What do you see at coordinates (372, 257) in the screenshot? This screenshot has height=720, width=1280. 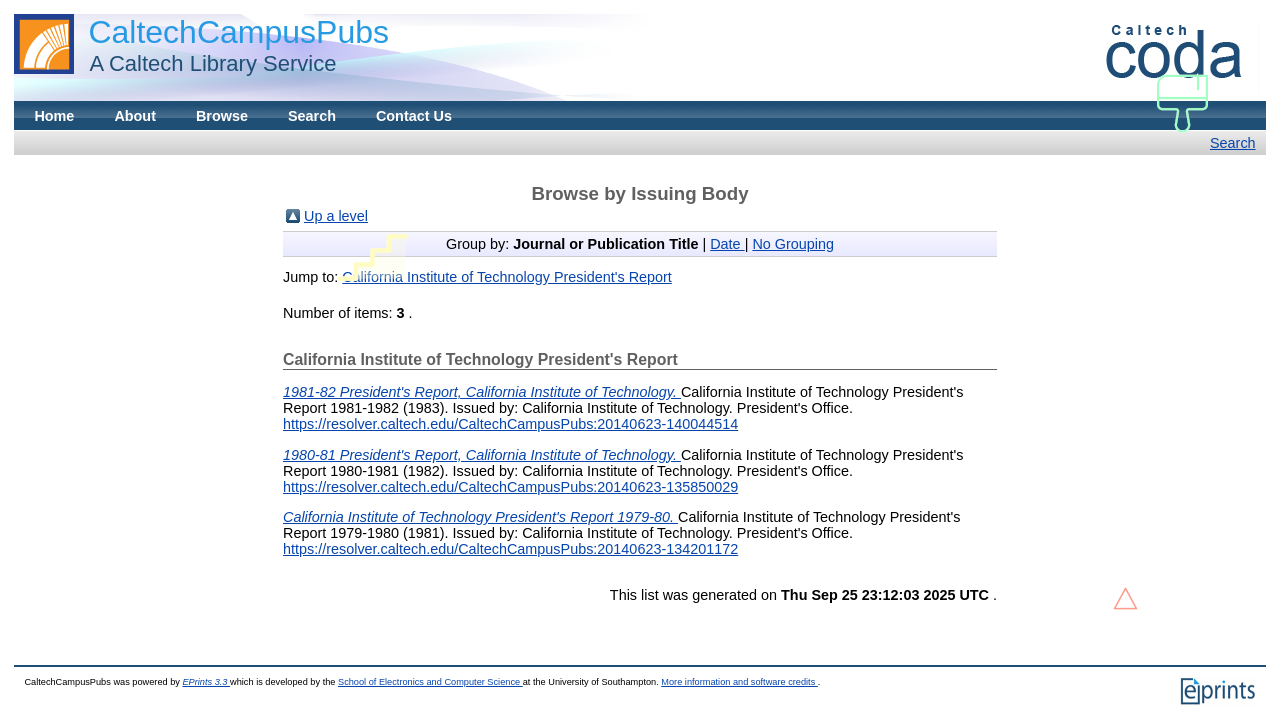 I see `view step count or fitness progress` at bounding box center [372, 257].